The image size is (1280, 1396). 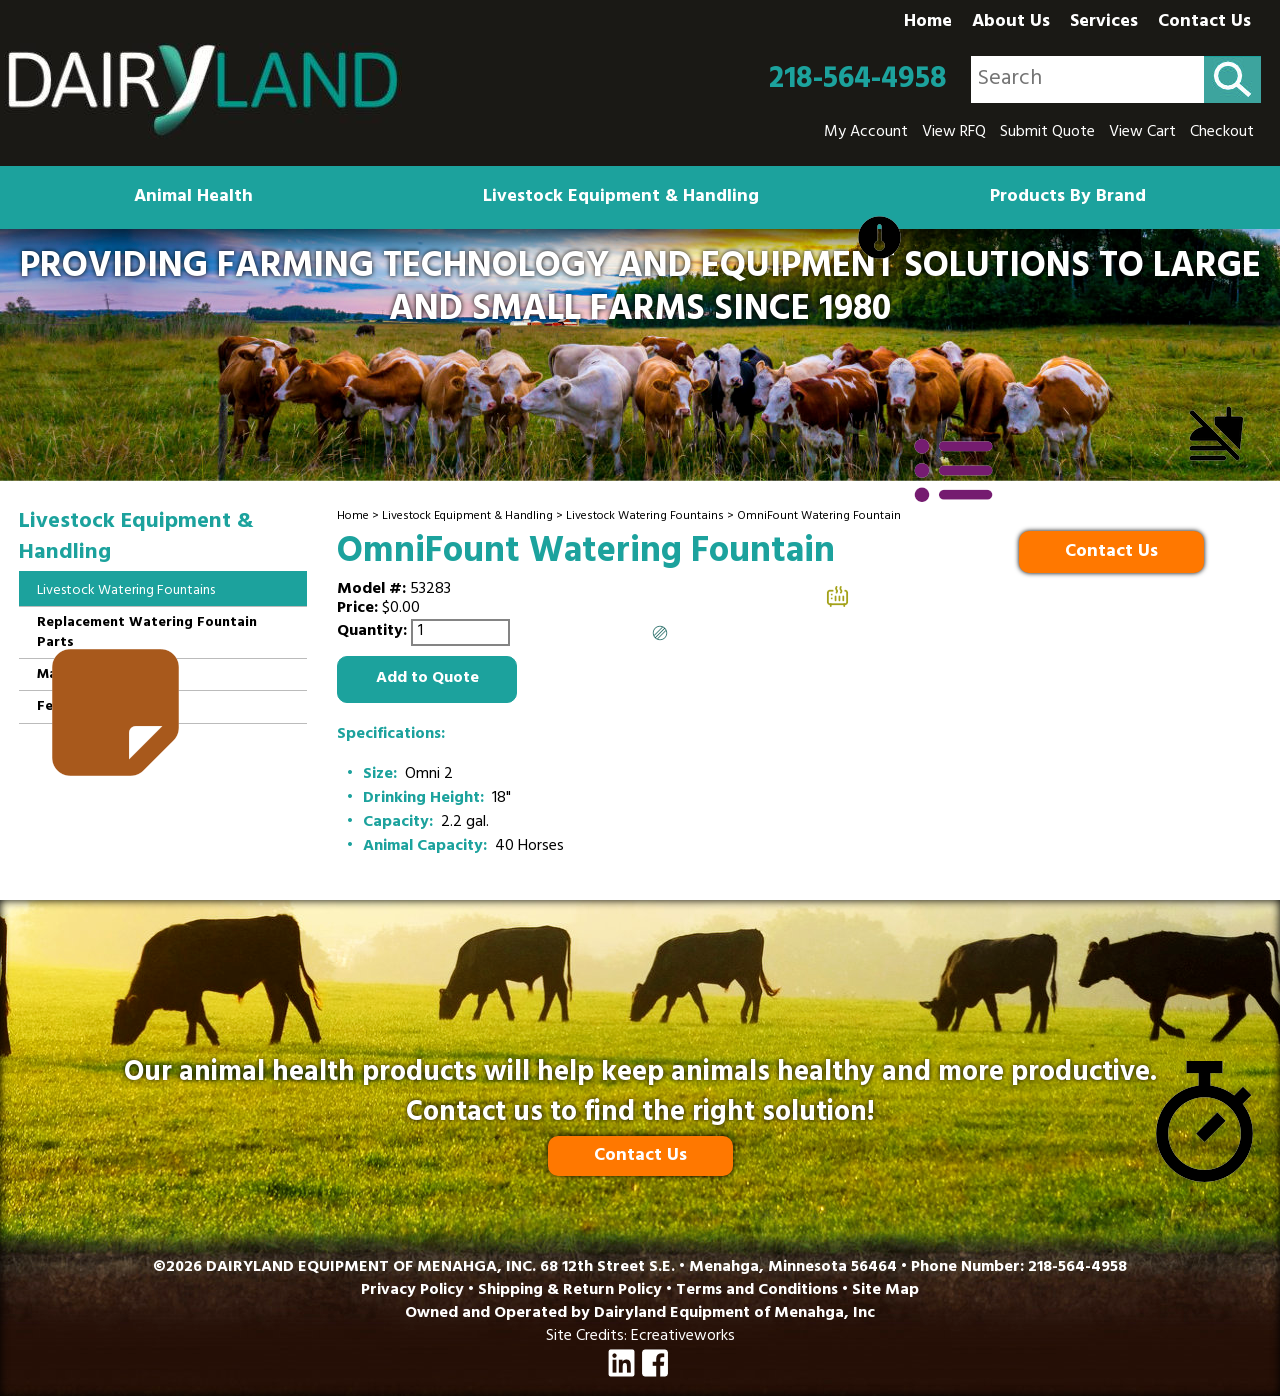 I want to click on set or start a timer, so click(x=1204, y=1121).